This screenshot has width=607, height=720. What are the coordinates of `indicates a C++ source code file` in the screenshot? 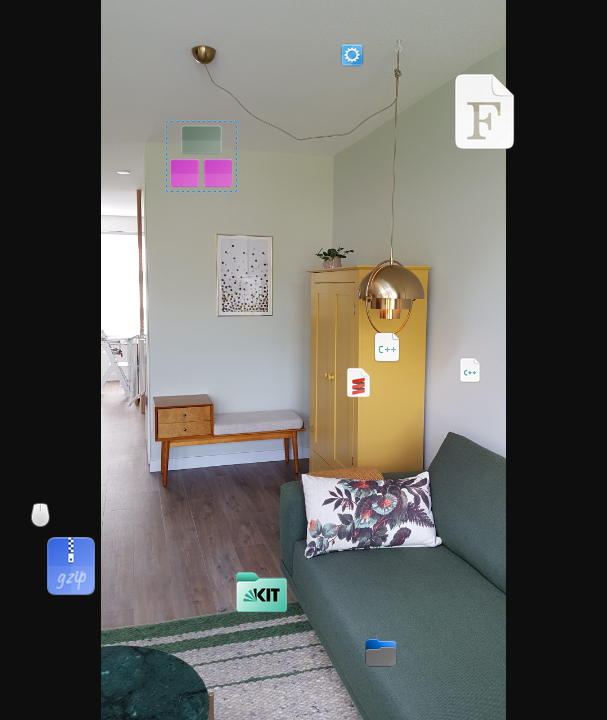 It's located at (387, 347).